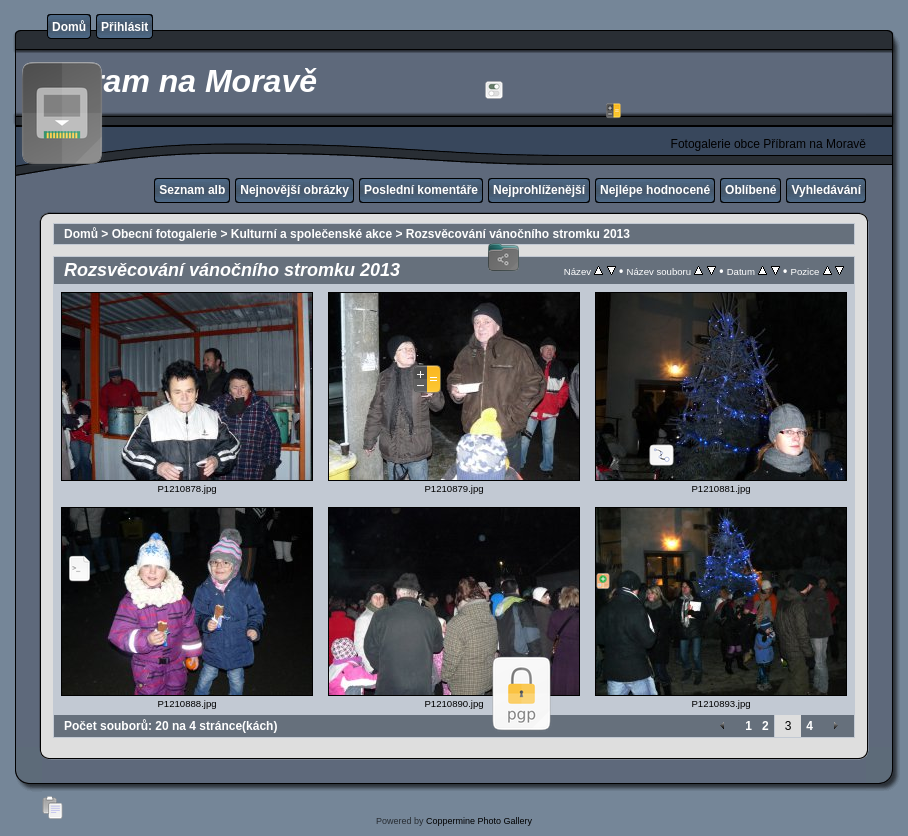 The image size is (908, 836). What do you see at coordinates (427, 379) in the screenshot?
I see `open the calculator app` at bounding box center [427, 379].